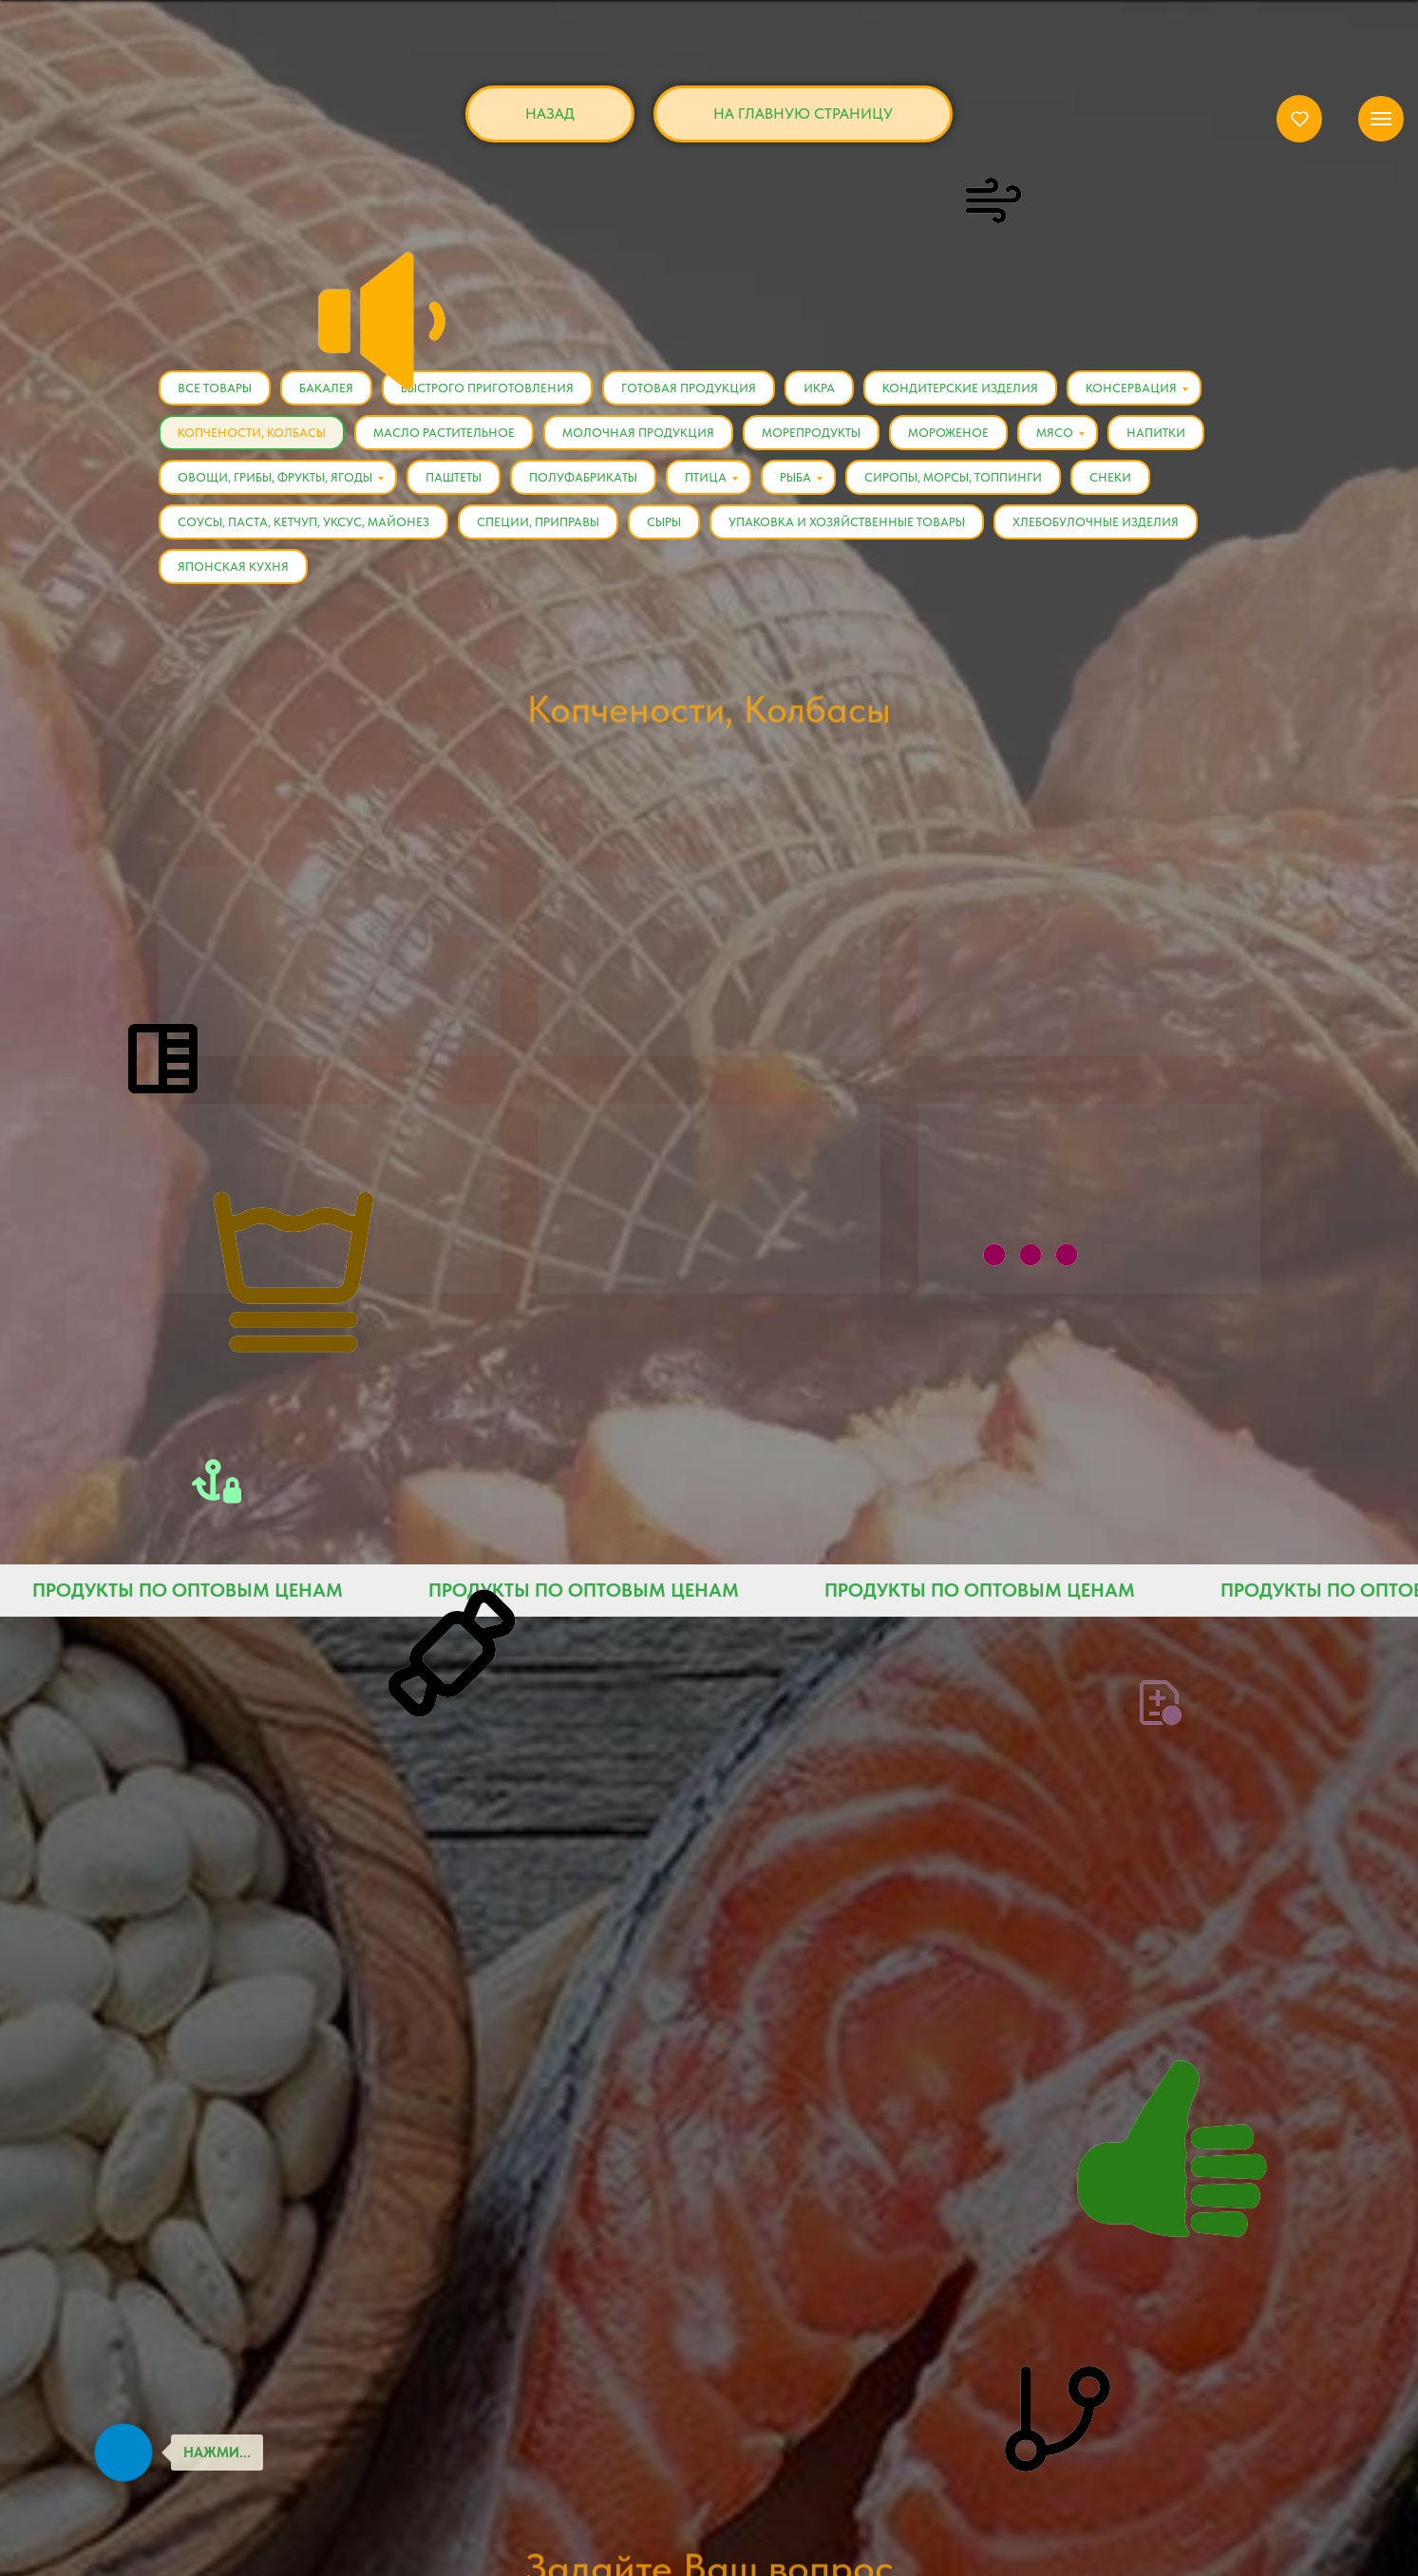 The height and width of the screenshot is (2576, 1418). I want to click on access candy crush or similar game, so click(452, 1654).